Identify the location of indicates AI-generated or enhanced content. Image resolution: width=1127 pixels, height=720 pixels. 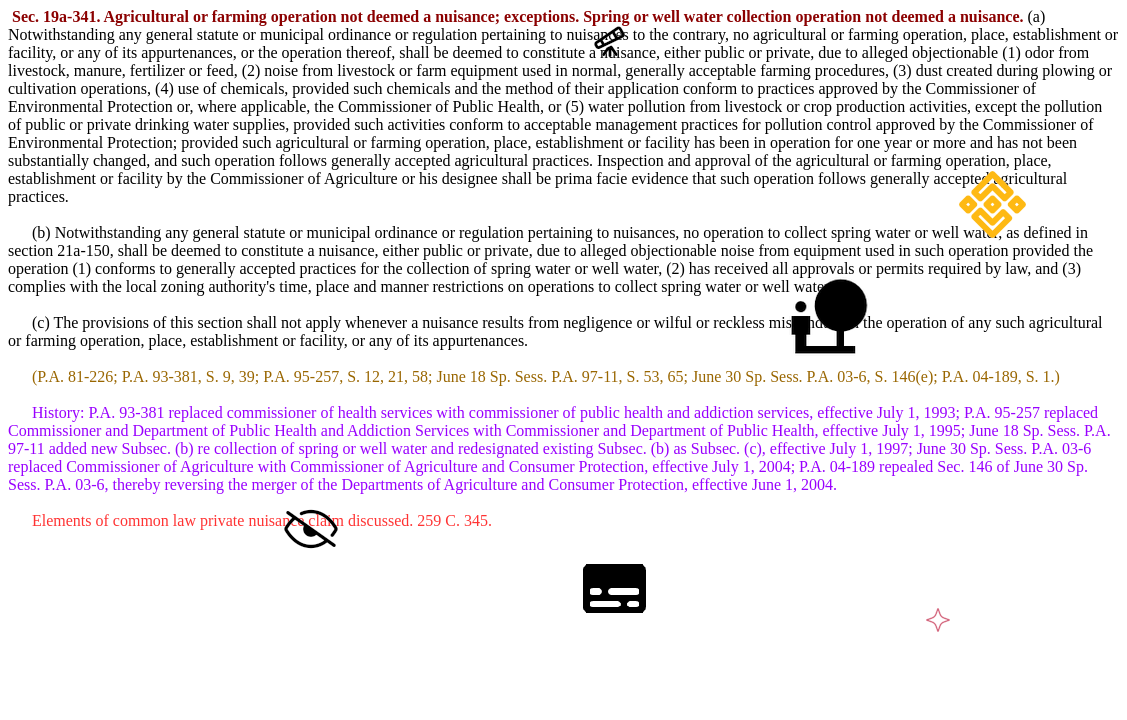
(938, 620).